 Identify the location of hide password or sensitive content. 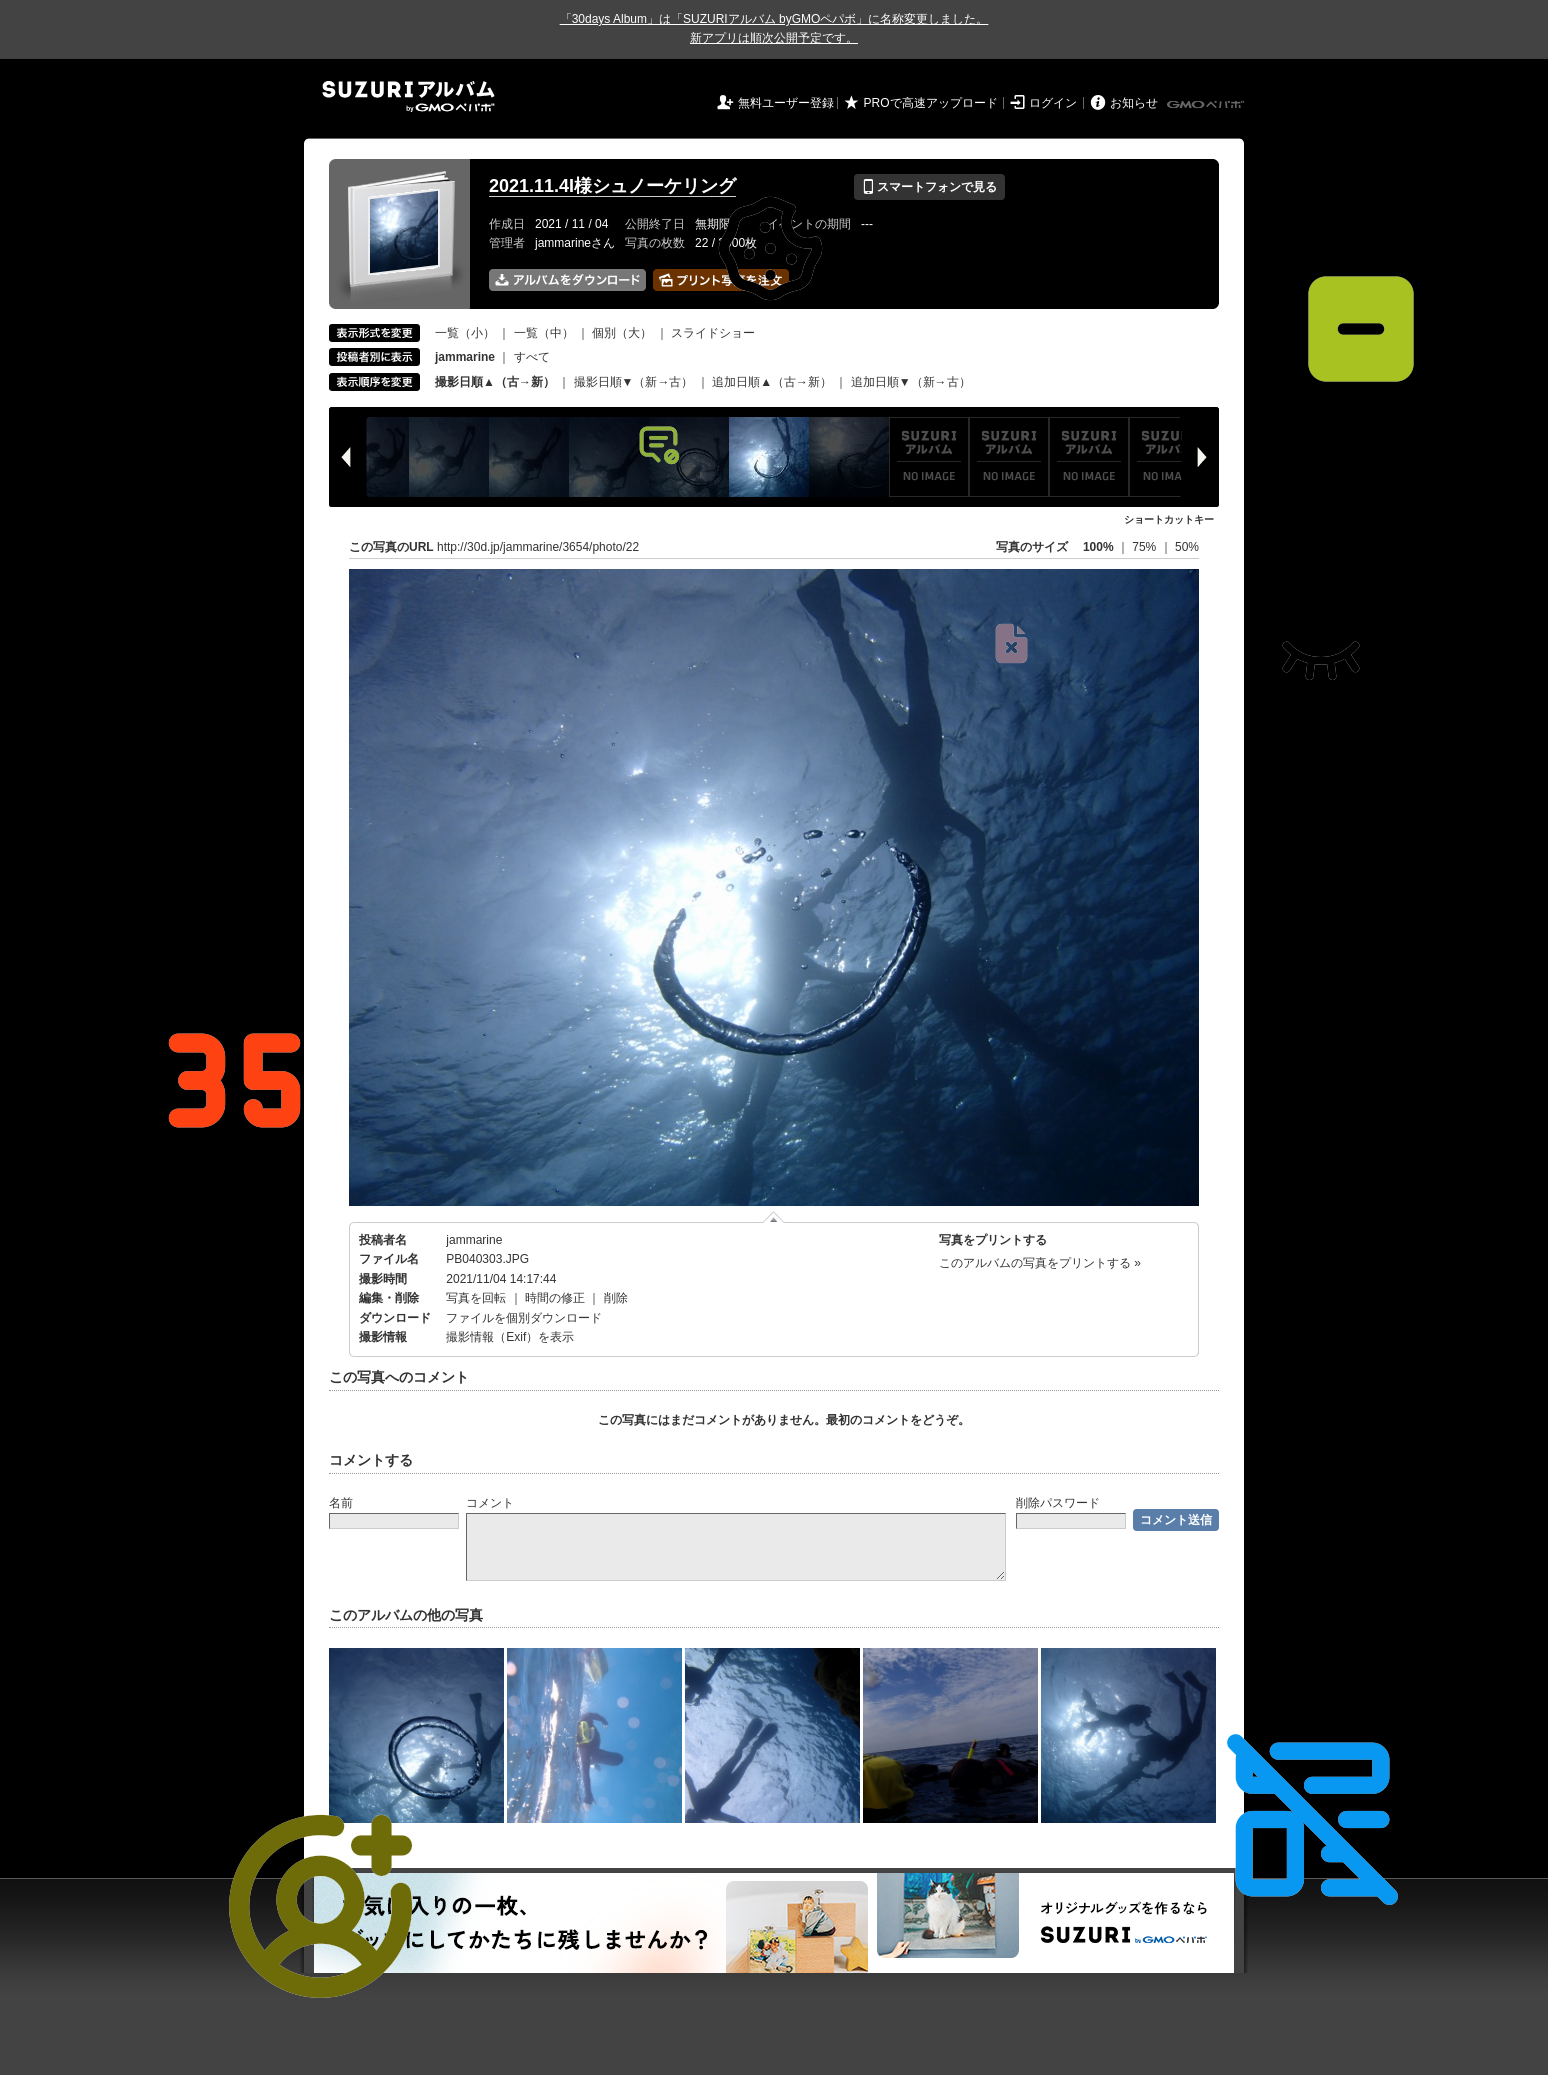
(1321, 657).